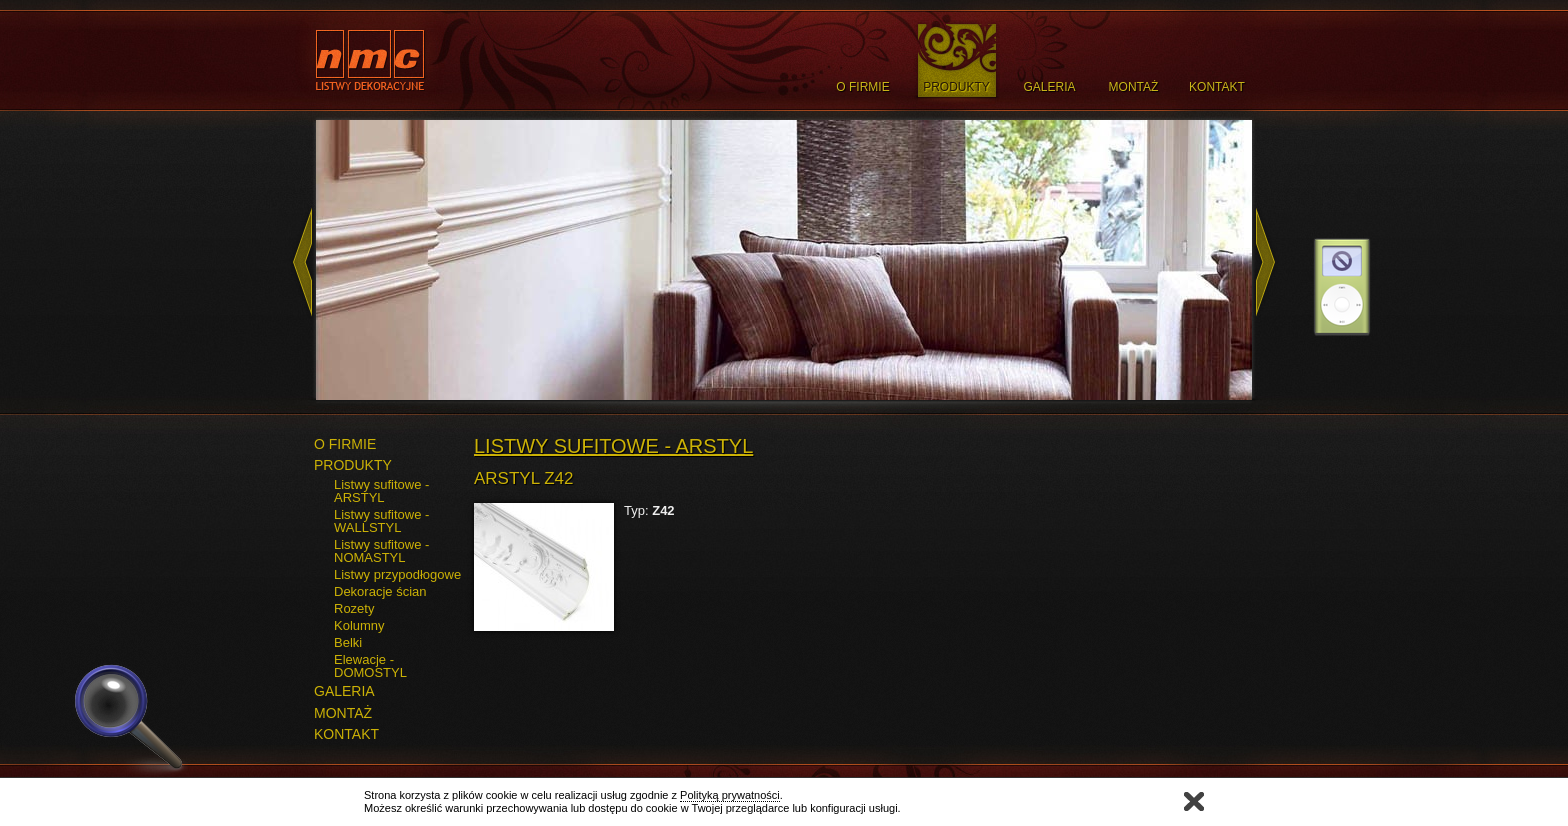  I want to click on iPod mini device not connected or unavailable, so click(1342, 287).